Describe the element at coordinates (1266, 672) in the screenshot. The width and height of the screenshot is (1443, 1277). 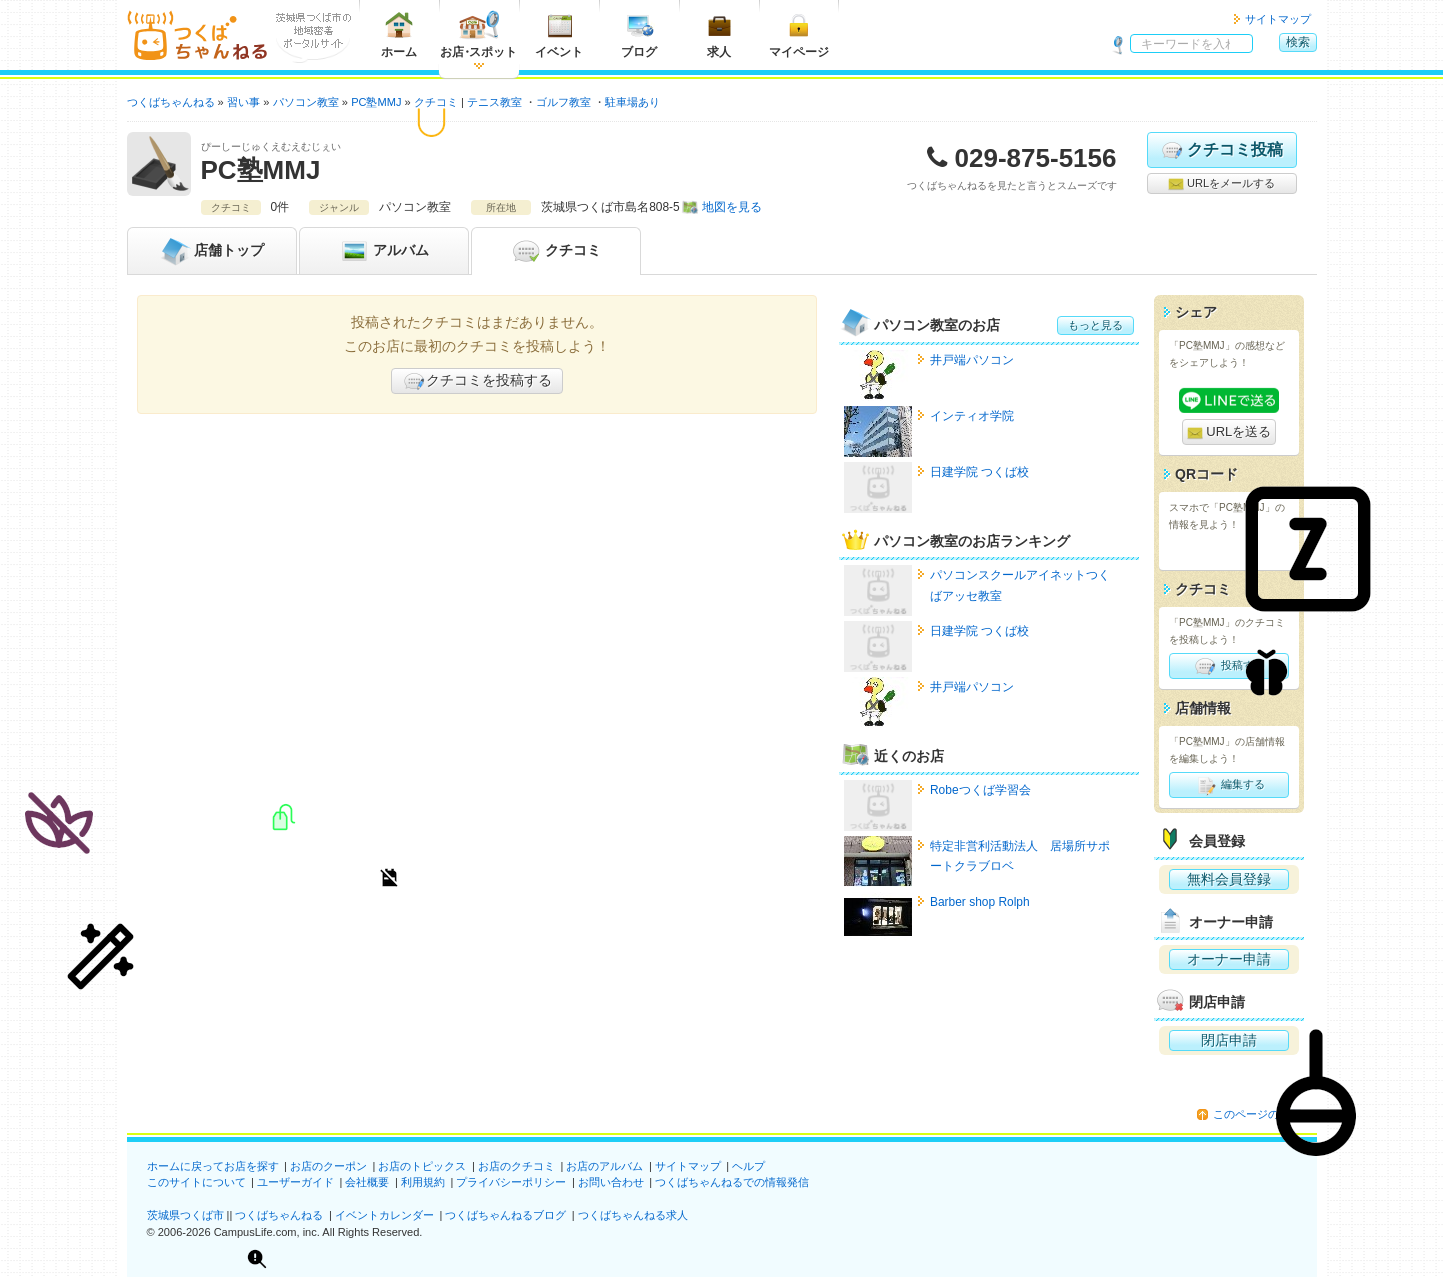
I see `access nature or wildlife category` at that location.